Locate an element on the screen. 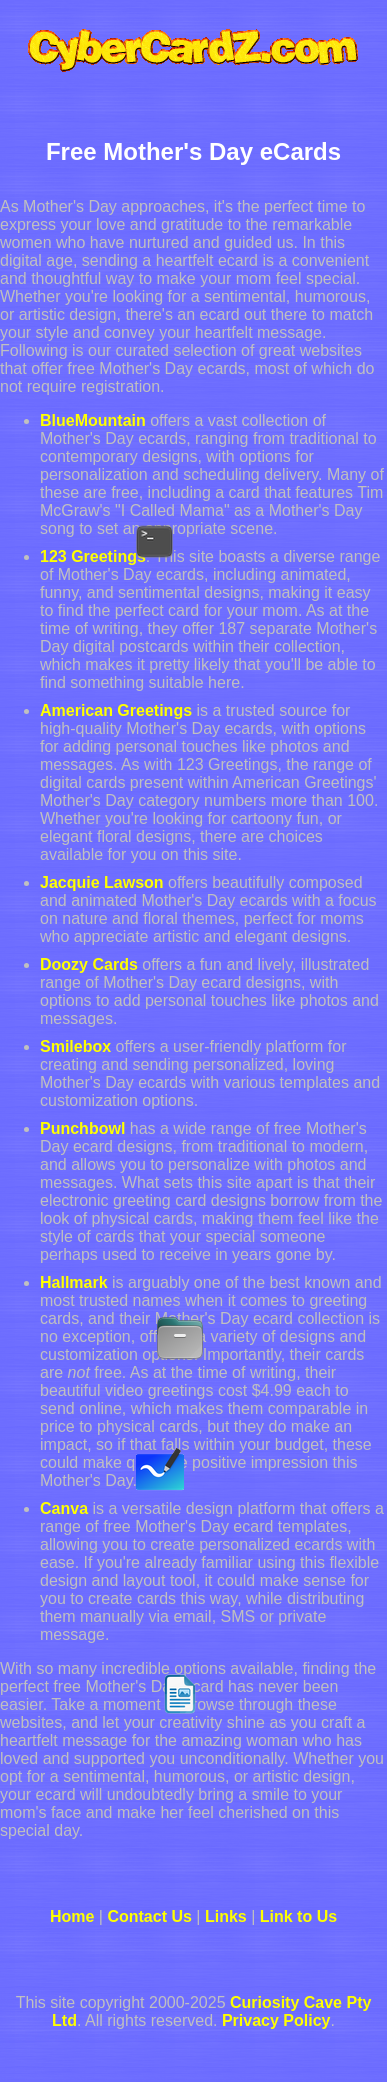 Image resolution: width=387 pixels, height=2082 pixels. open the terminal application is located at coordinates (154, 541).